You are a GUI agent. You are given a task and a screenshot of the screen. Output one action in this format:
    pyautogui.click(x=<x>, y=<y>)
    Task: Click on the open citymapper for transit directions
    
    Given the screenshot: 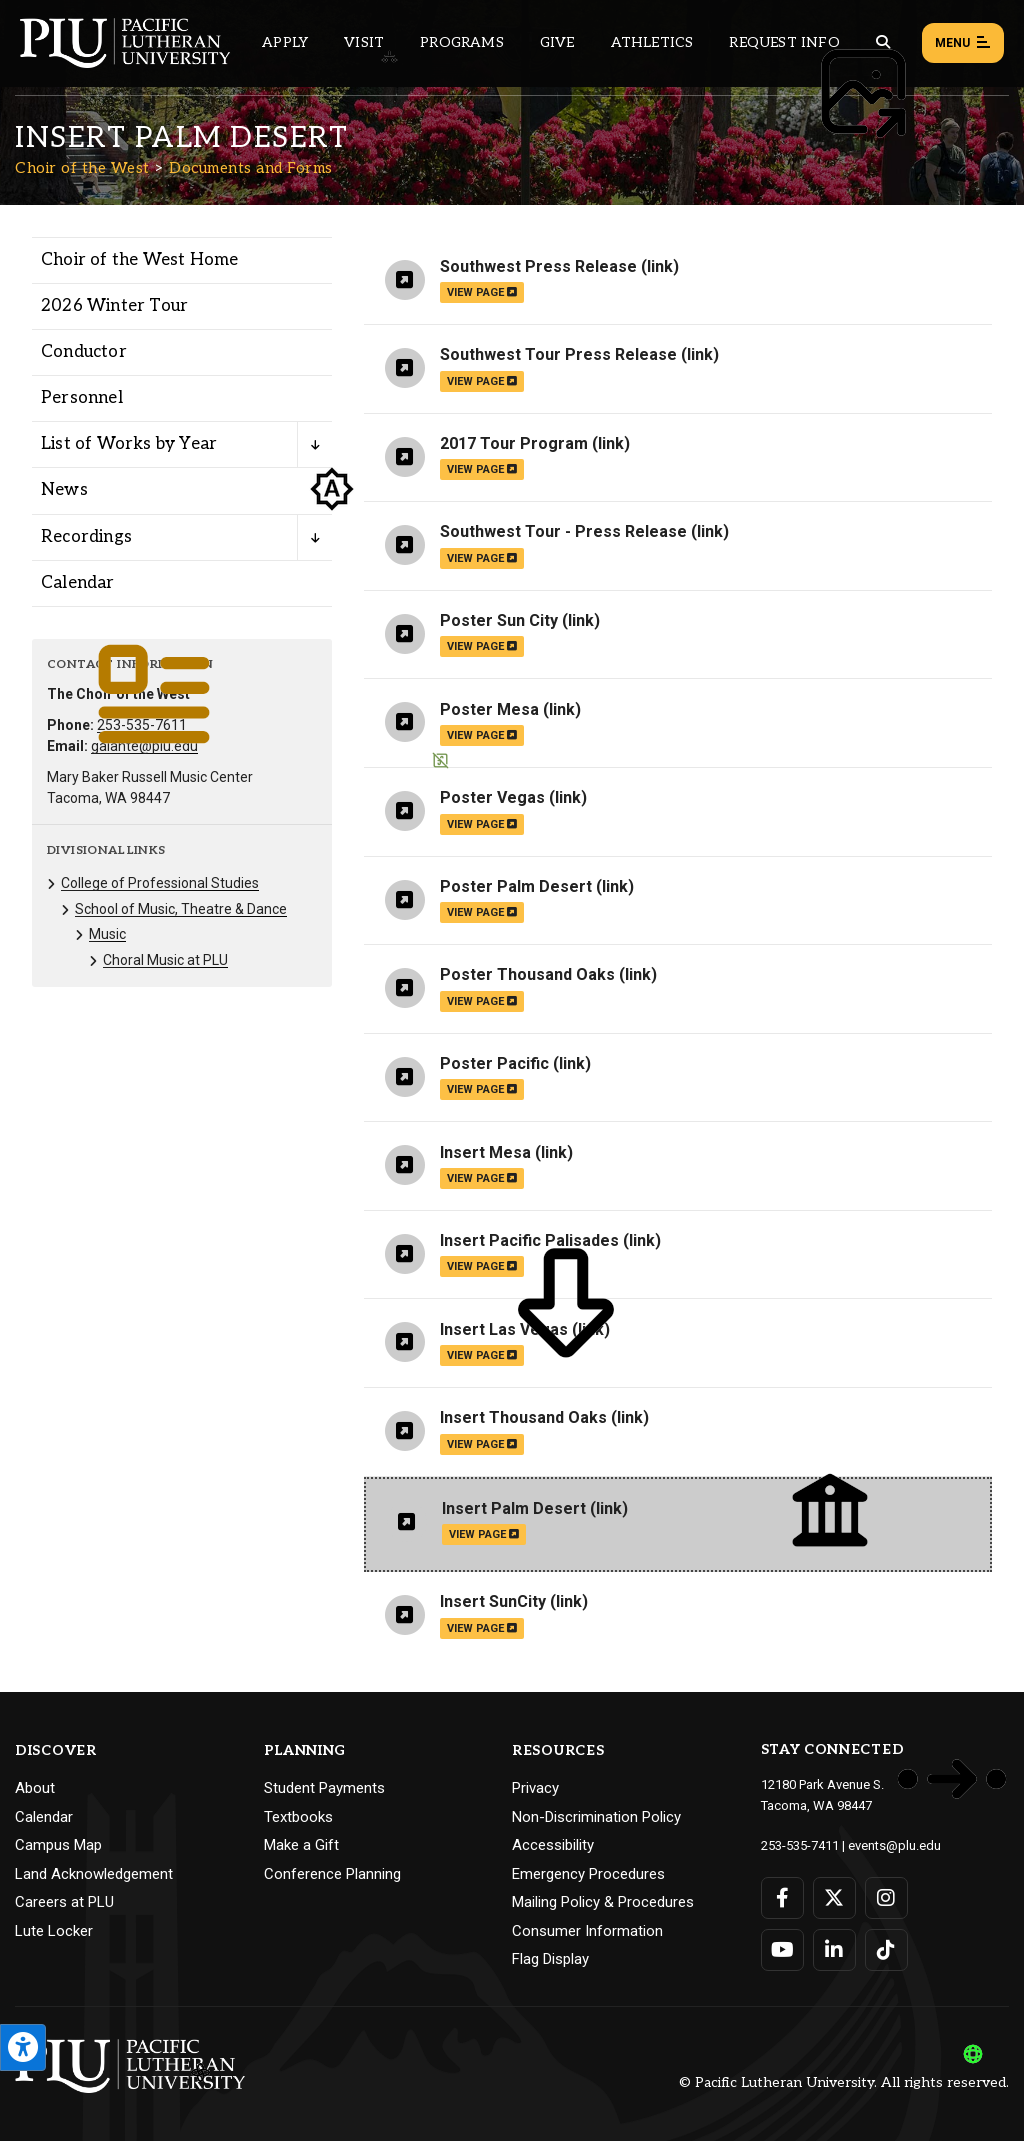 What is the action you would take?
    pyautogui.click(x=952, y=1779)
    